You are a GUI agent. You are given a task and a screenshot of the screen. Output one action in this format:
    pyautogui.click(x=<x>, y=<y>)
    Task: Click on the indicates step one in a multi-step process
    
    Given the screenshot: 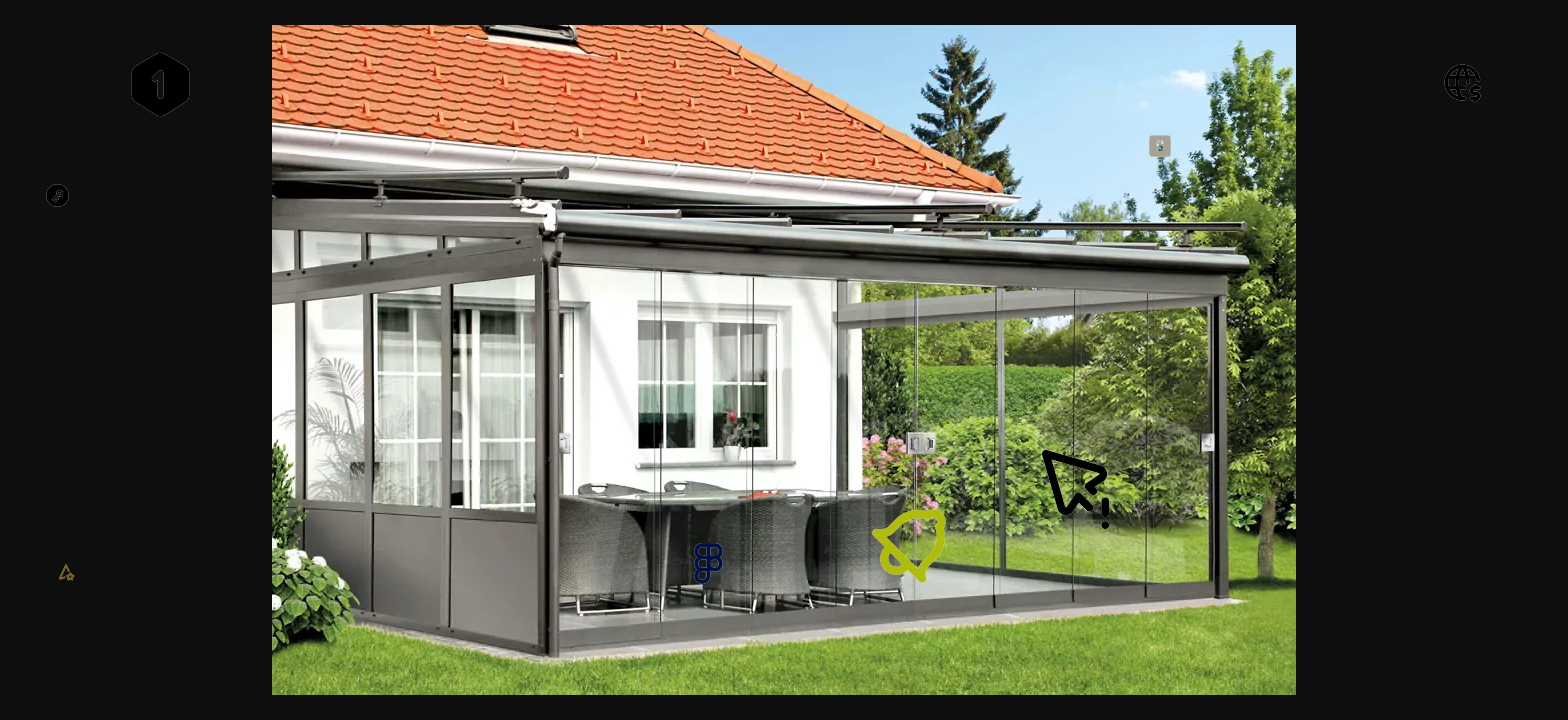 What is the action you would take?
    pyautogui.click(x=160, y=84)
    